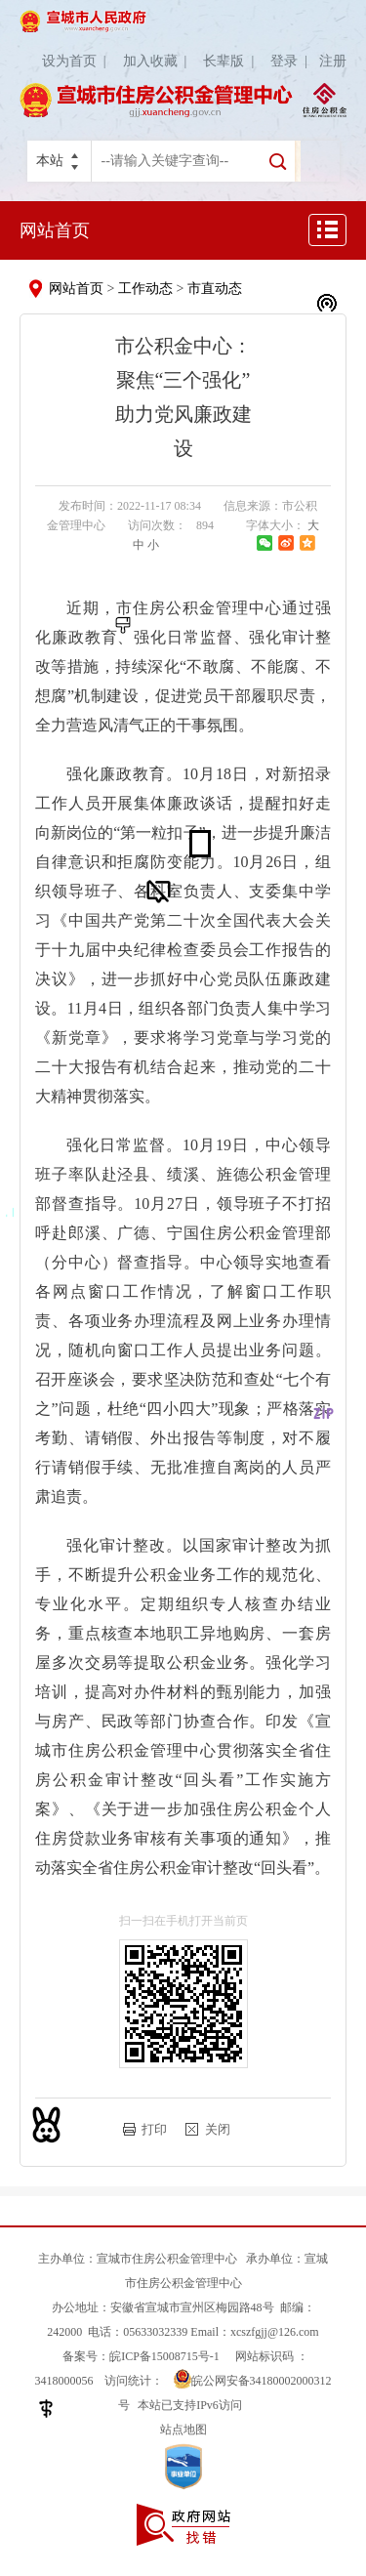  I want to click on access pet or animal-related features, so click(46, 2125).